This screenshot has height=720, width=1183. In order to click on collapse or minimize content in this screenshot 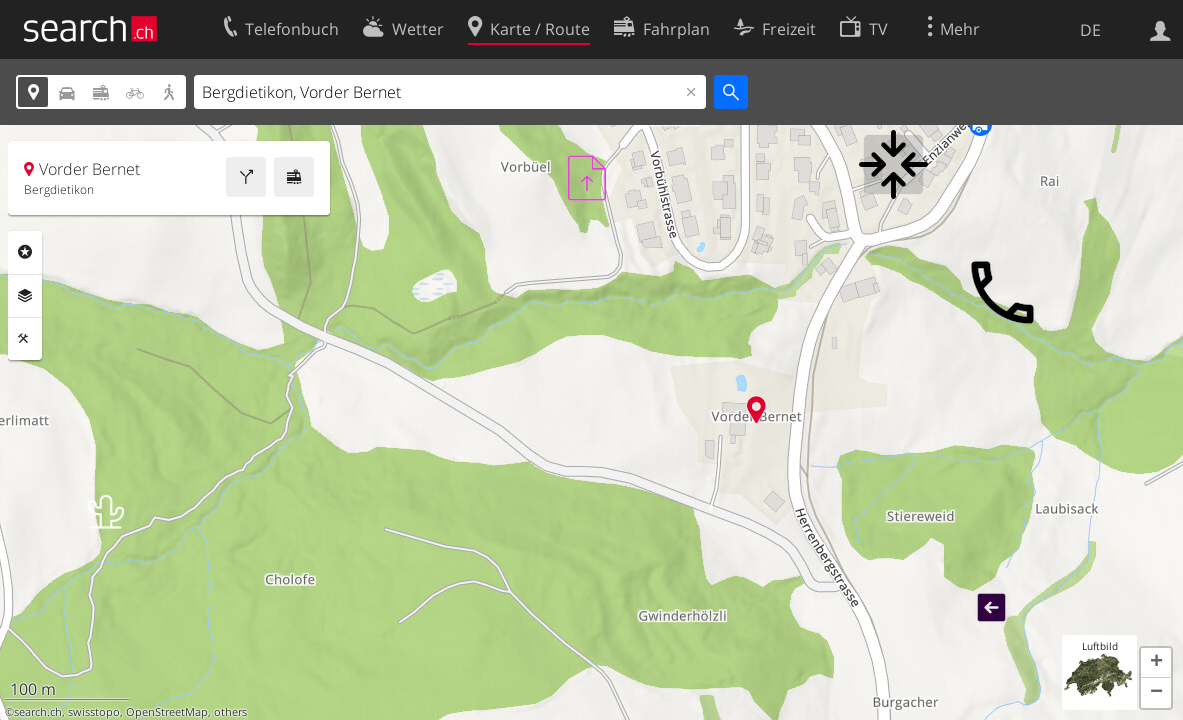, I will do `click(893, 164)`.